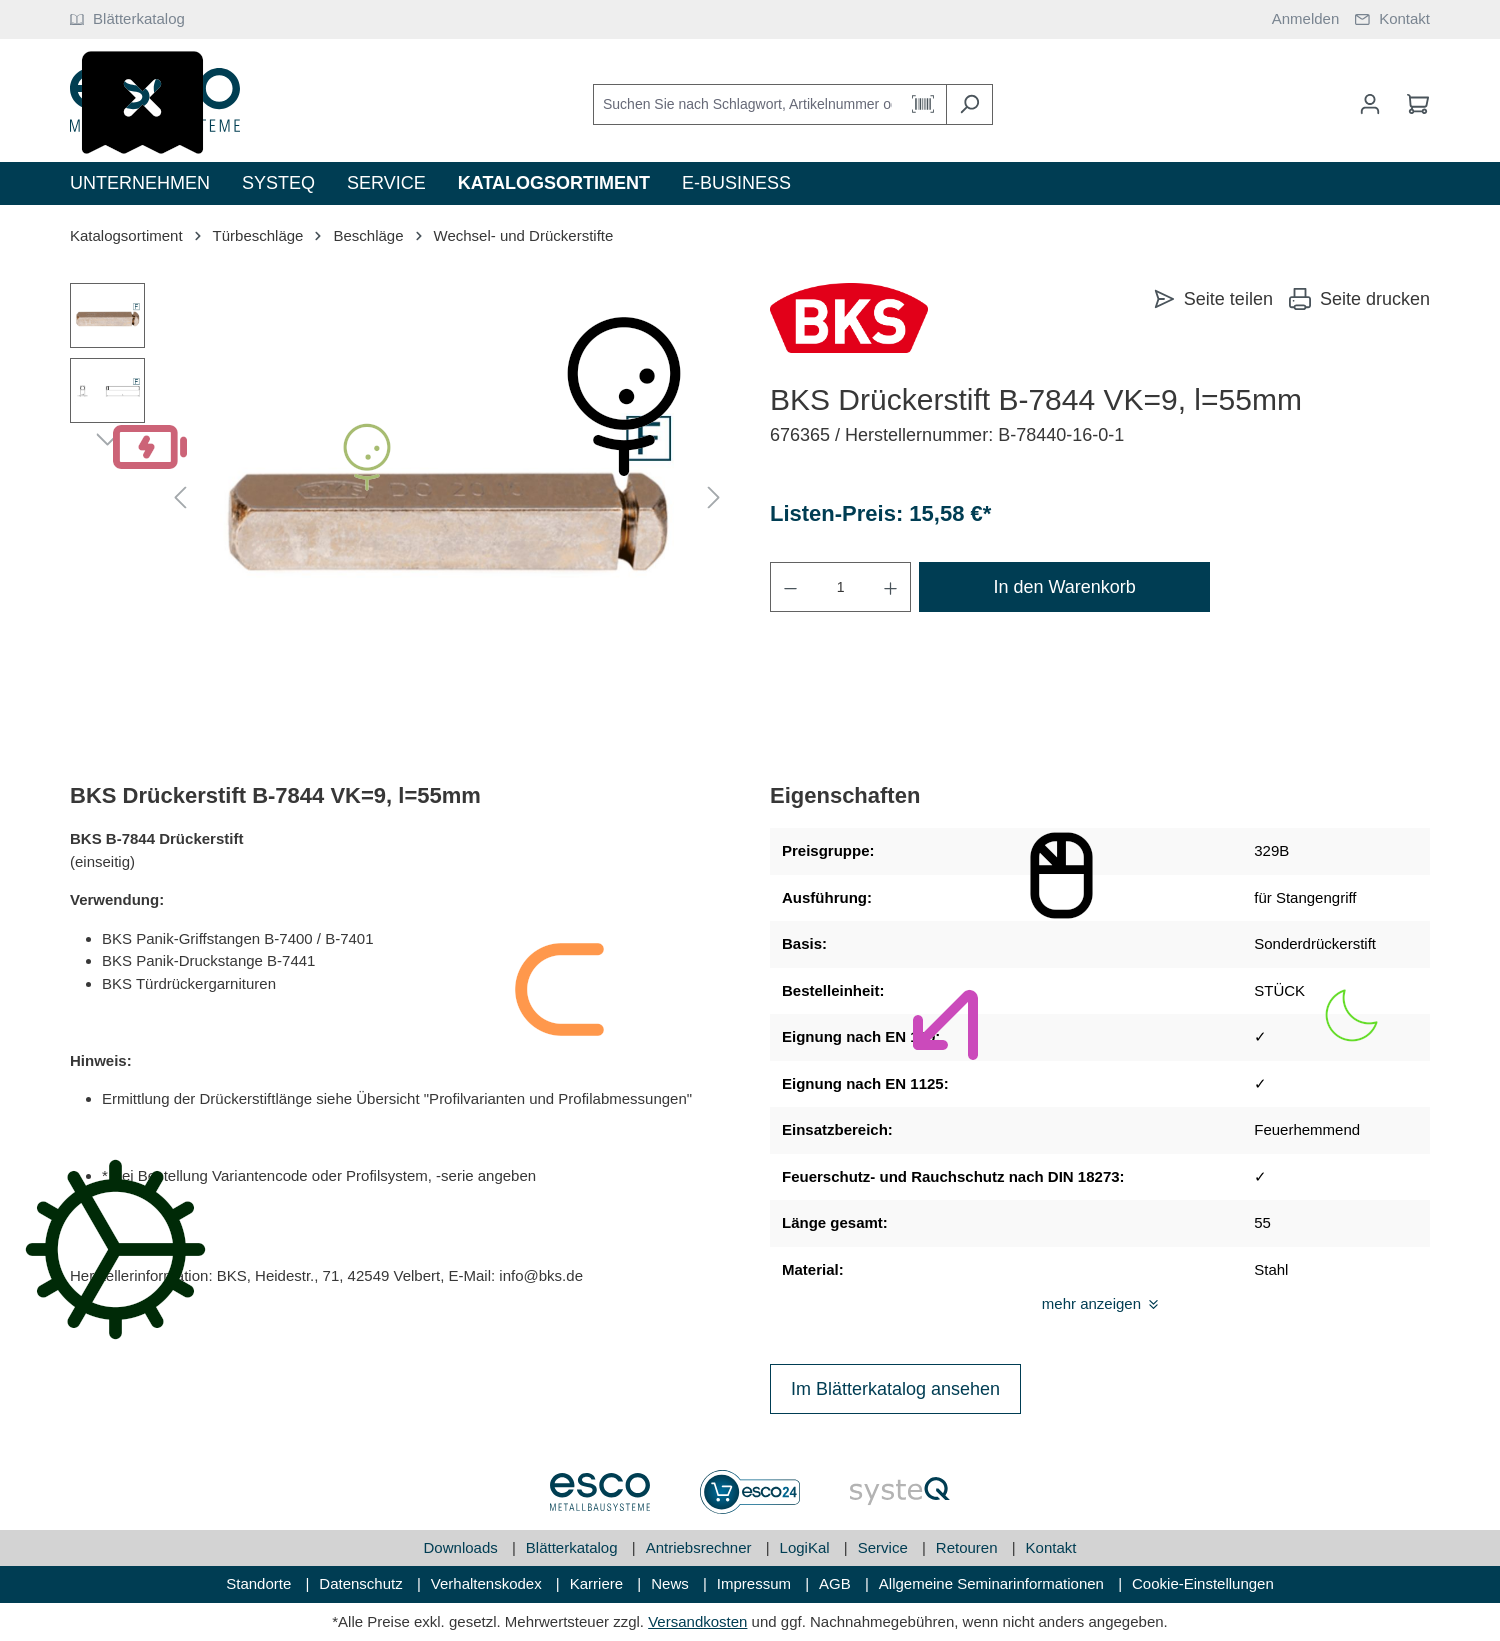 The width and height of the screenshot is (1500, 1641). What do you see at coordinates (115, 1249) in the screenshot?
I see `access settings or preferences` at bounding box center [115, 1249].